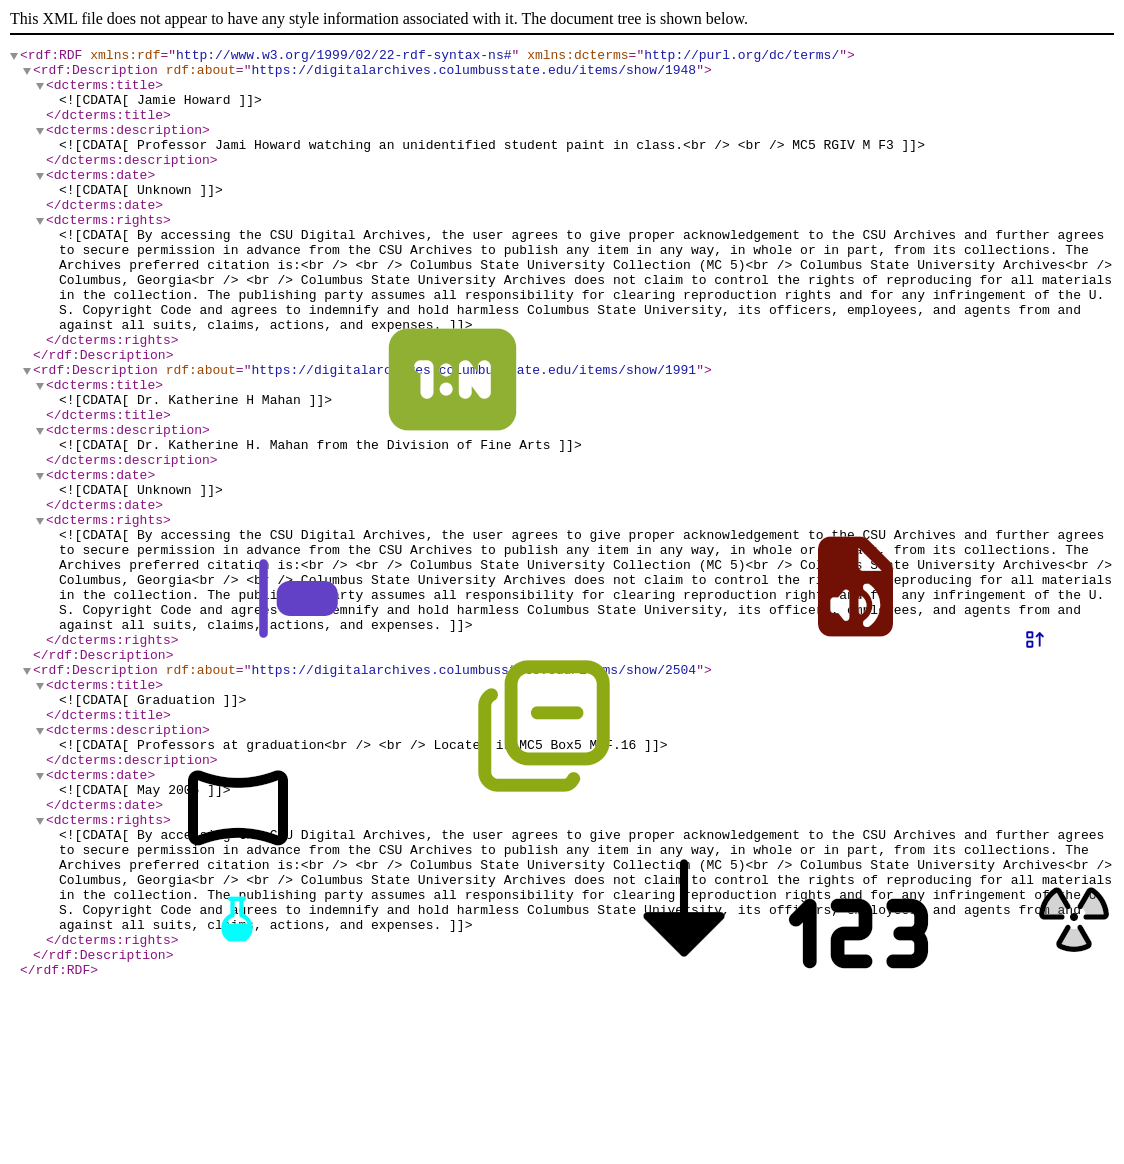 The width and height of the screenshot is (1124, 1164). I want to click on indicates radioactive or hazardous material warning, so click(1074, 917).